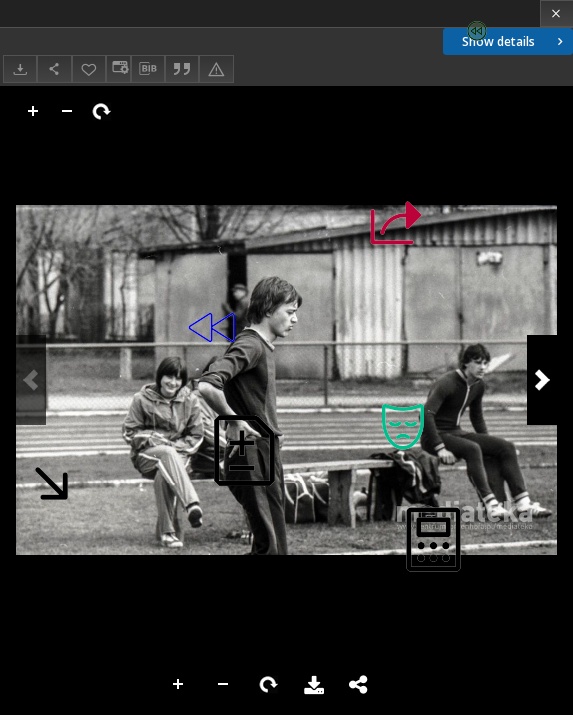 The height and width of the screenshot is (720, 573). What do you see at coordinates (433, 539) in the screenshot?
I see `open the calculator app` at bounding box center [433, 539].